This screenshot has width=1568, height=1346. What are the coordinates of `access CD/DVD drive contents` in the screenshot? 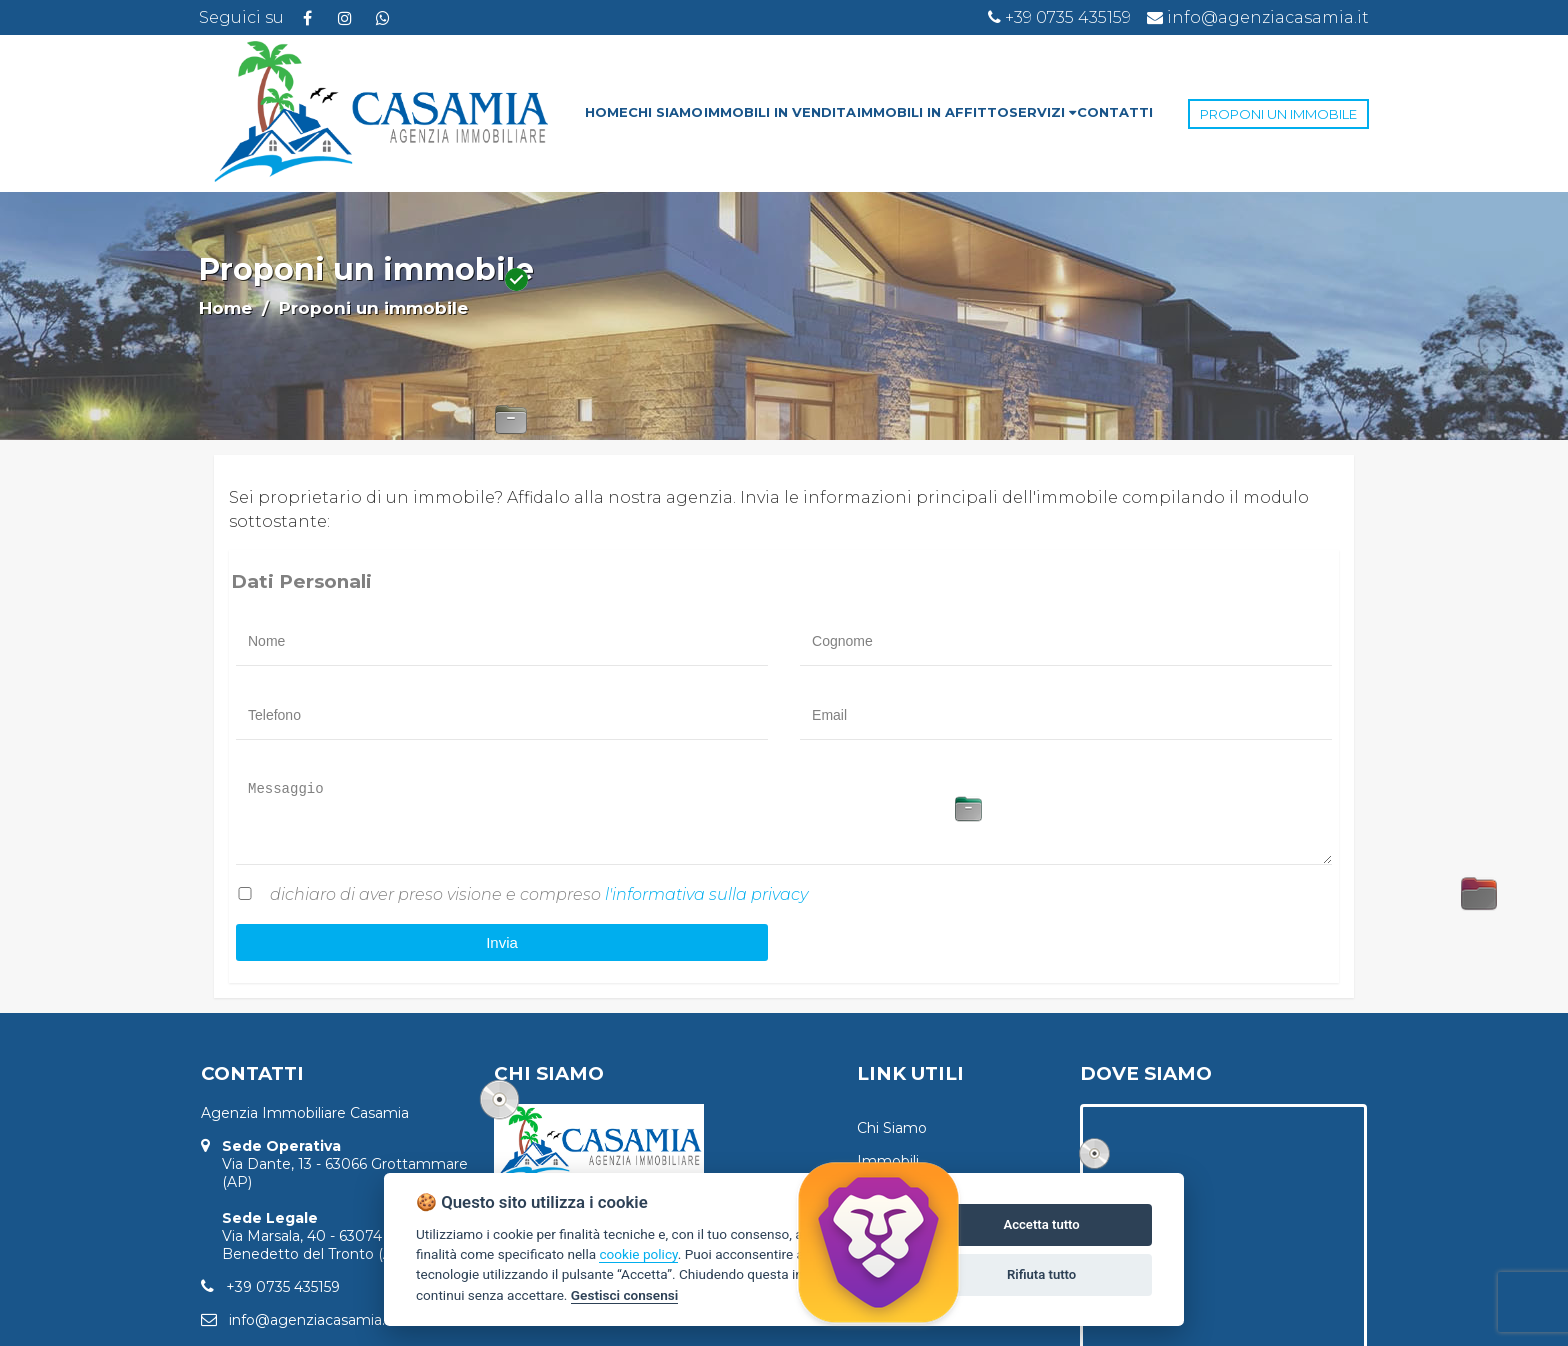 It's located at (1094, 1153).